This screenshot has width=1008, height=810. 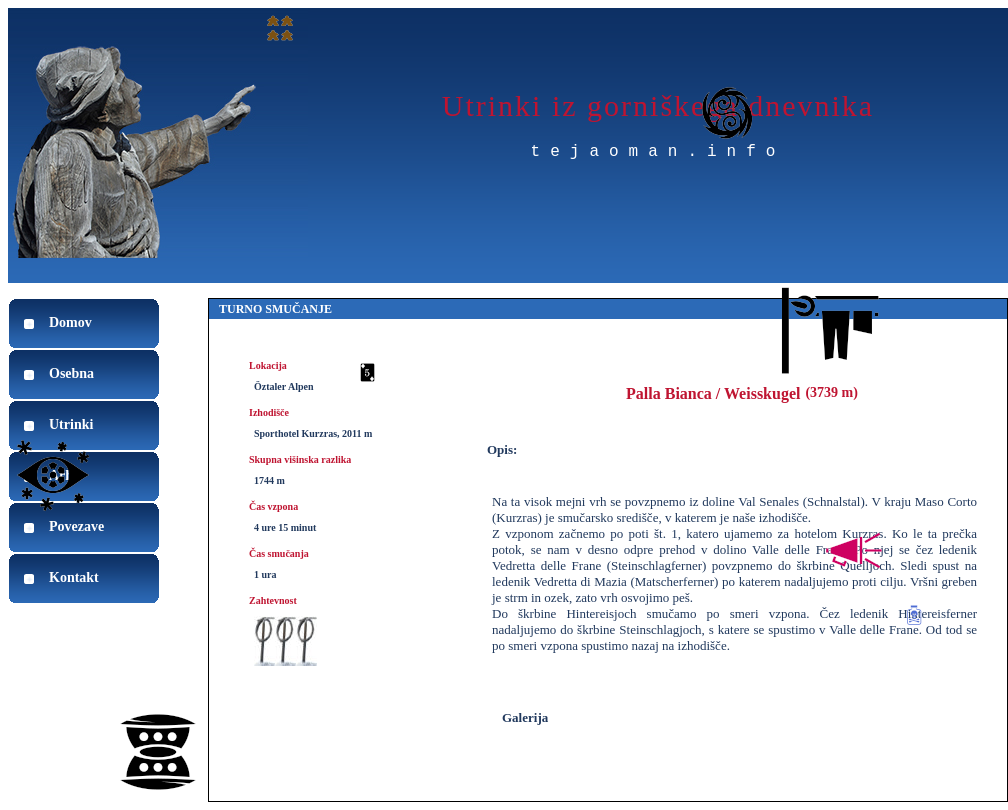 I want to click on make an announcement or broadcast, so click(x=854, y=550).